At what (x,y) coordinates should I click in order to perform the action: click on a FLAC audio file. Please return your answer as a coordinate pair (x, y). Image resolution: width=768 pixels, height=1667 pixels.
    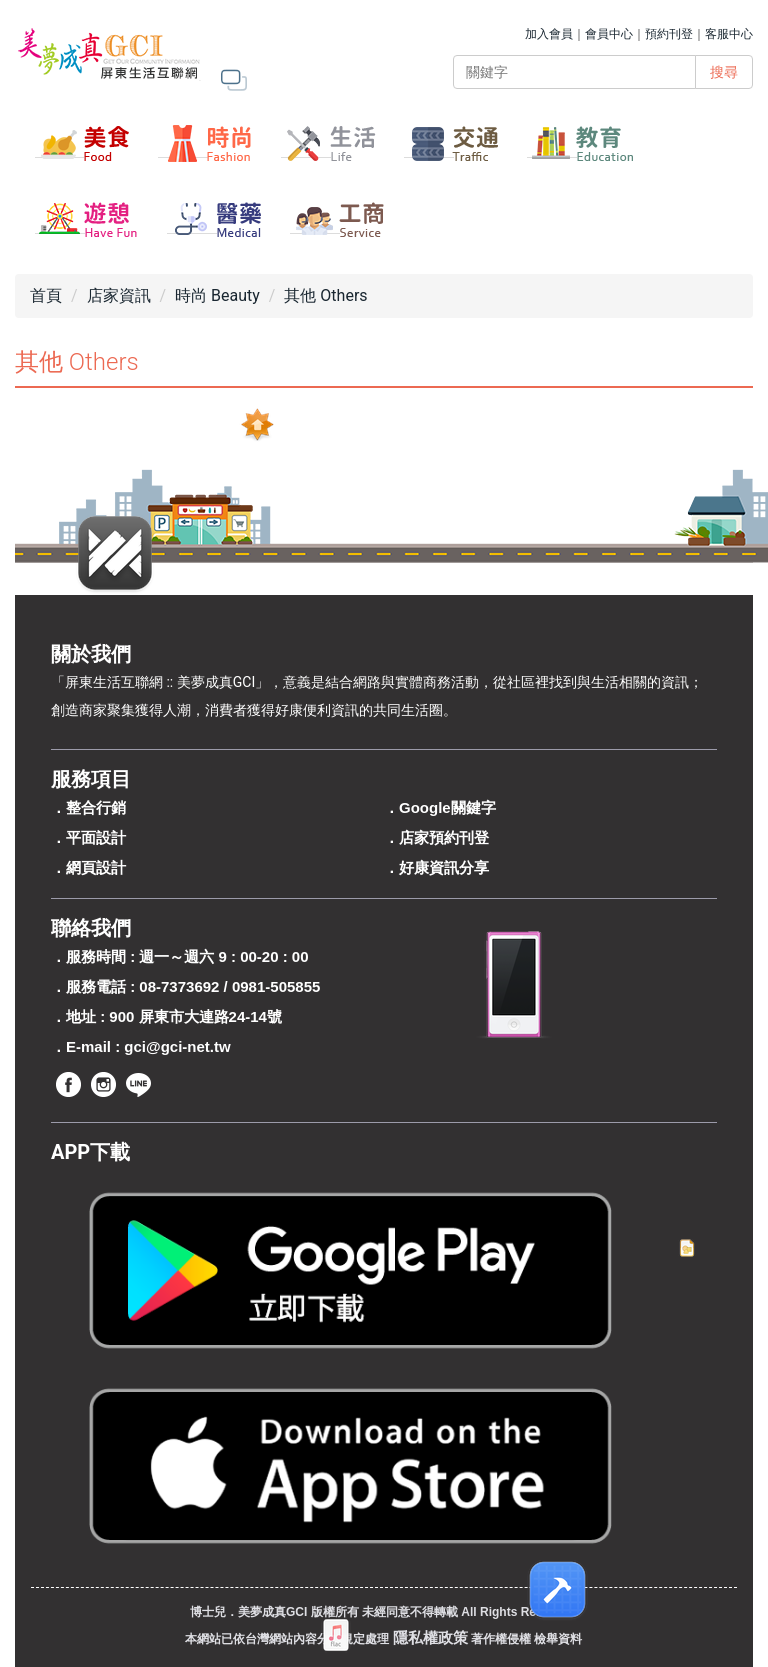
    Looking at the image, I should click on (336, 1635).